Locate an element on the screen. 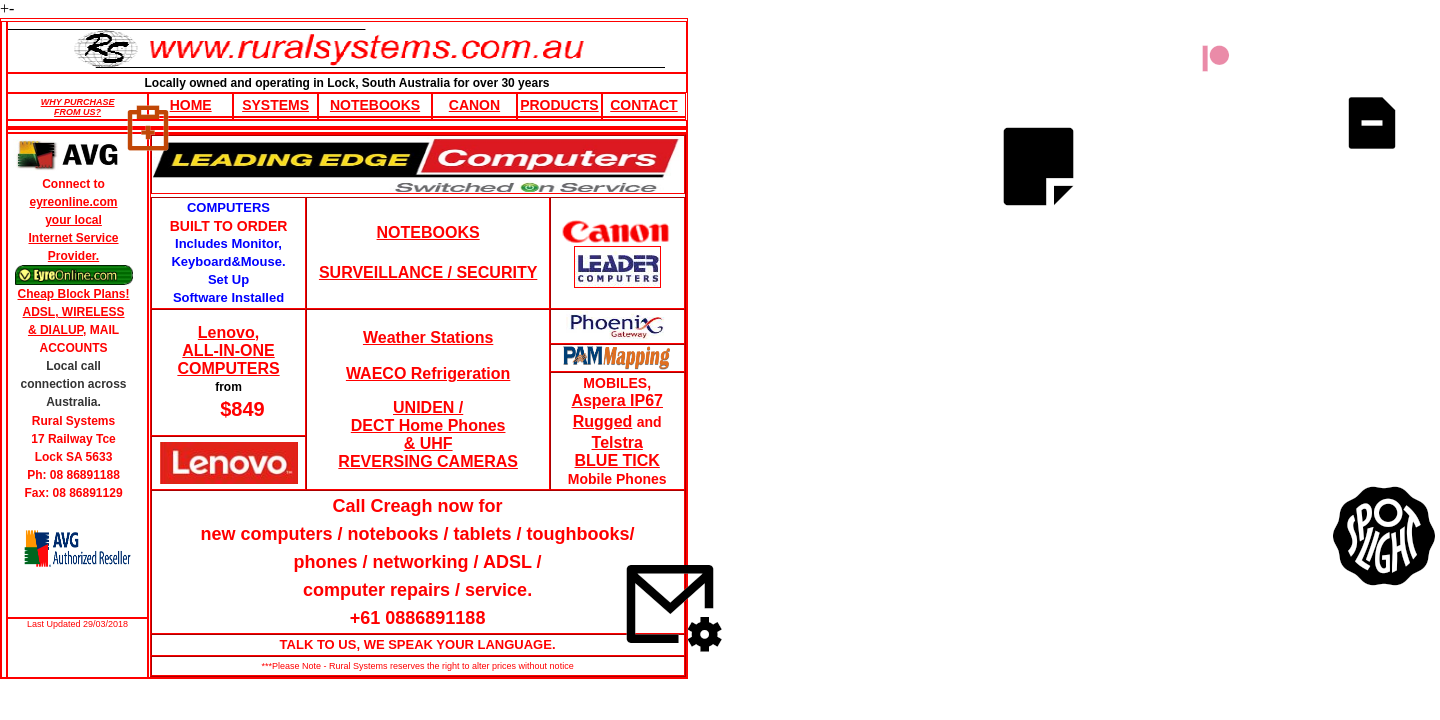  reduce or compress file size is located at coordinates (1372, 123).